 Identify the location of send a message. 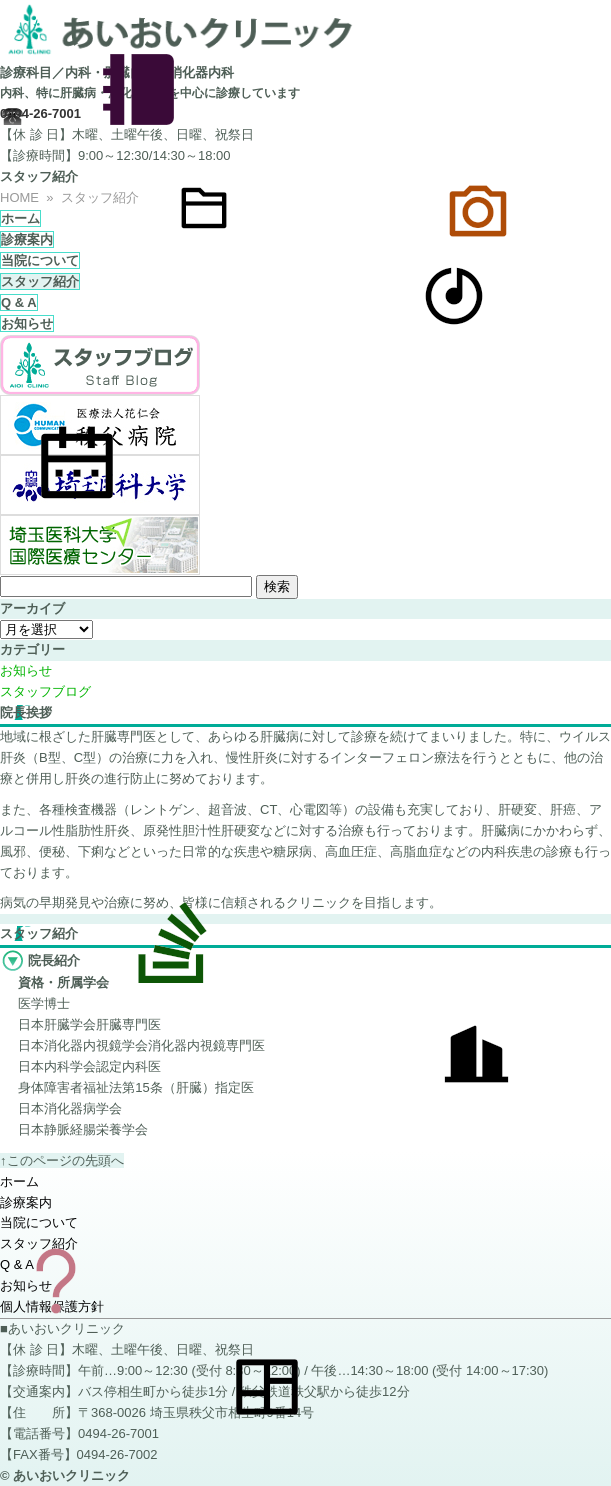
(118, 532).